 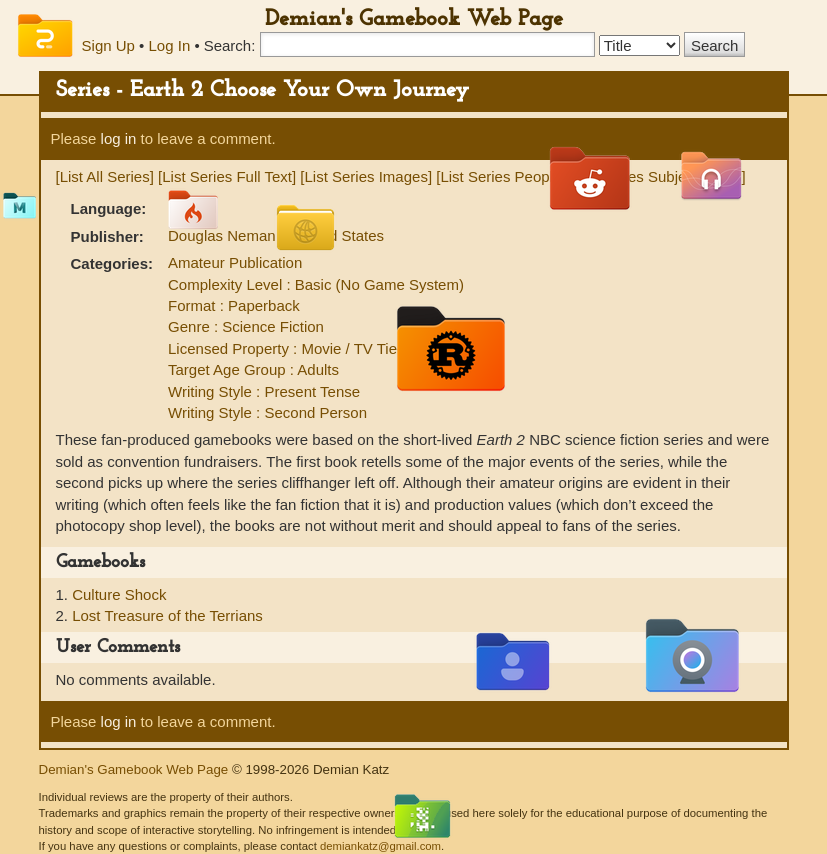 I want to click on open your GameJolt games folder, so click(x=422, y=817).